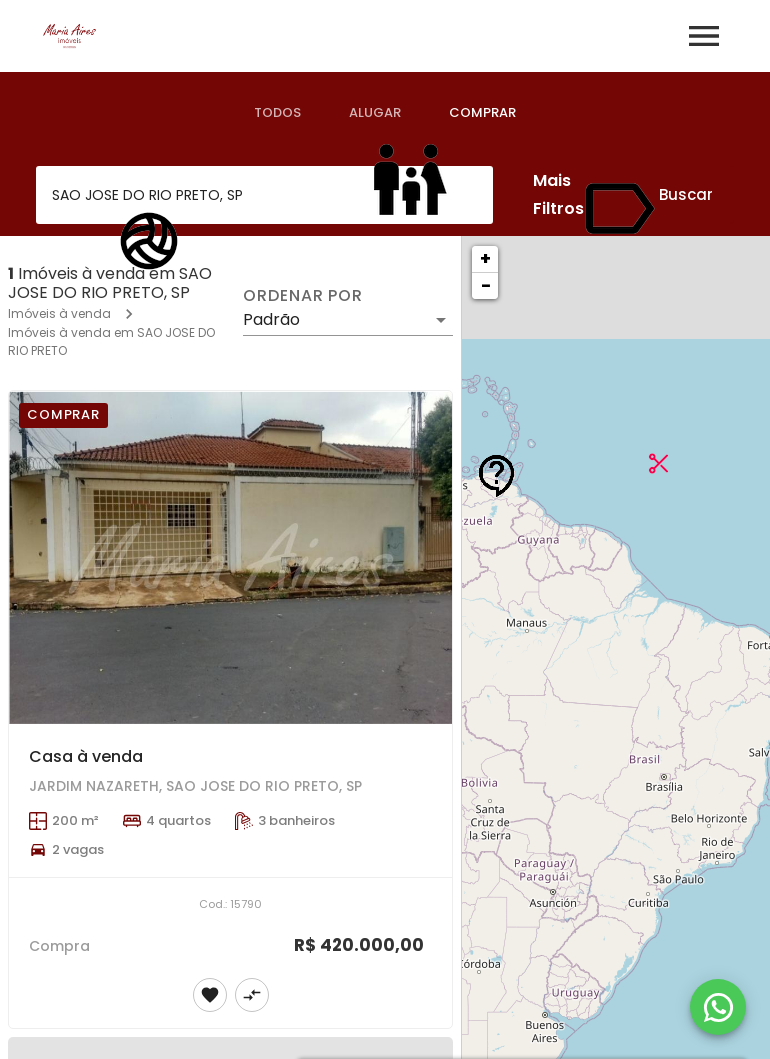 This screenshot has height=1059, width=770. Describe the element at coordinates (497, 475) in the screenshot. I see `contact customer support` at that location.